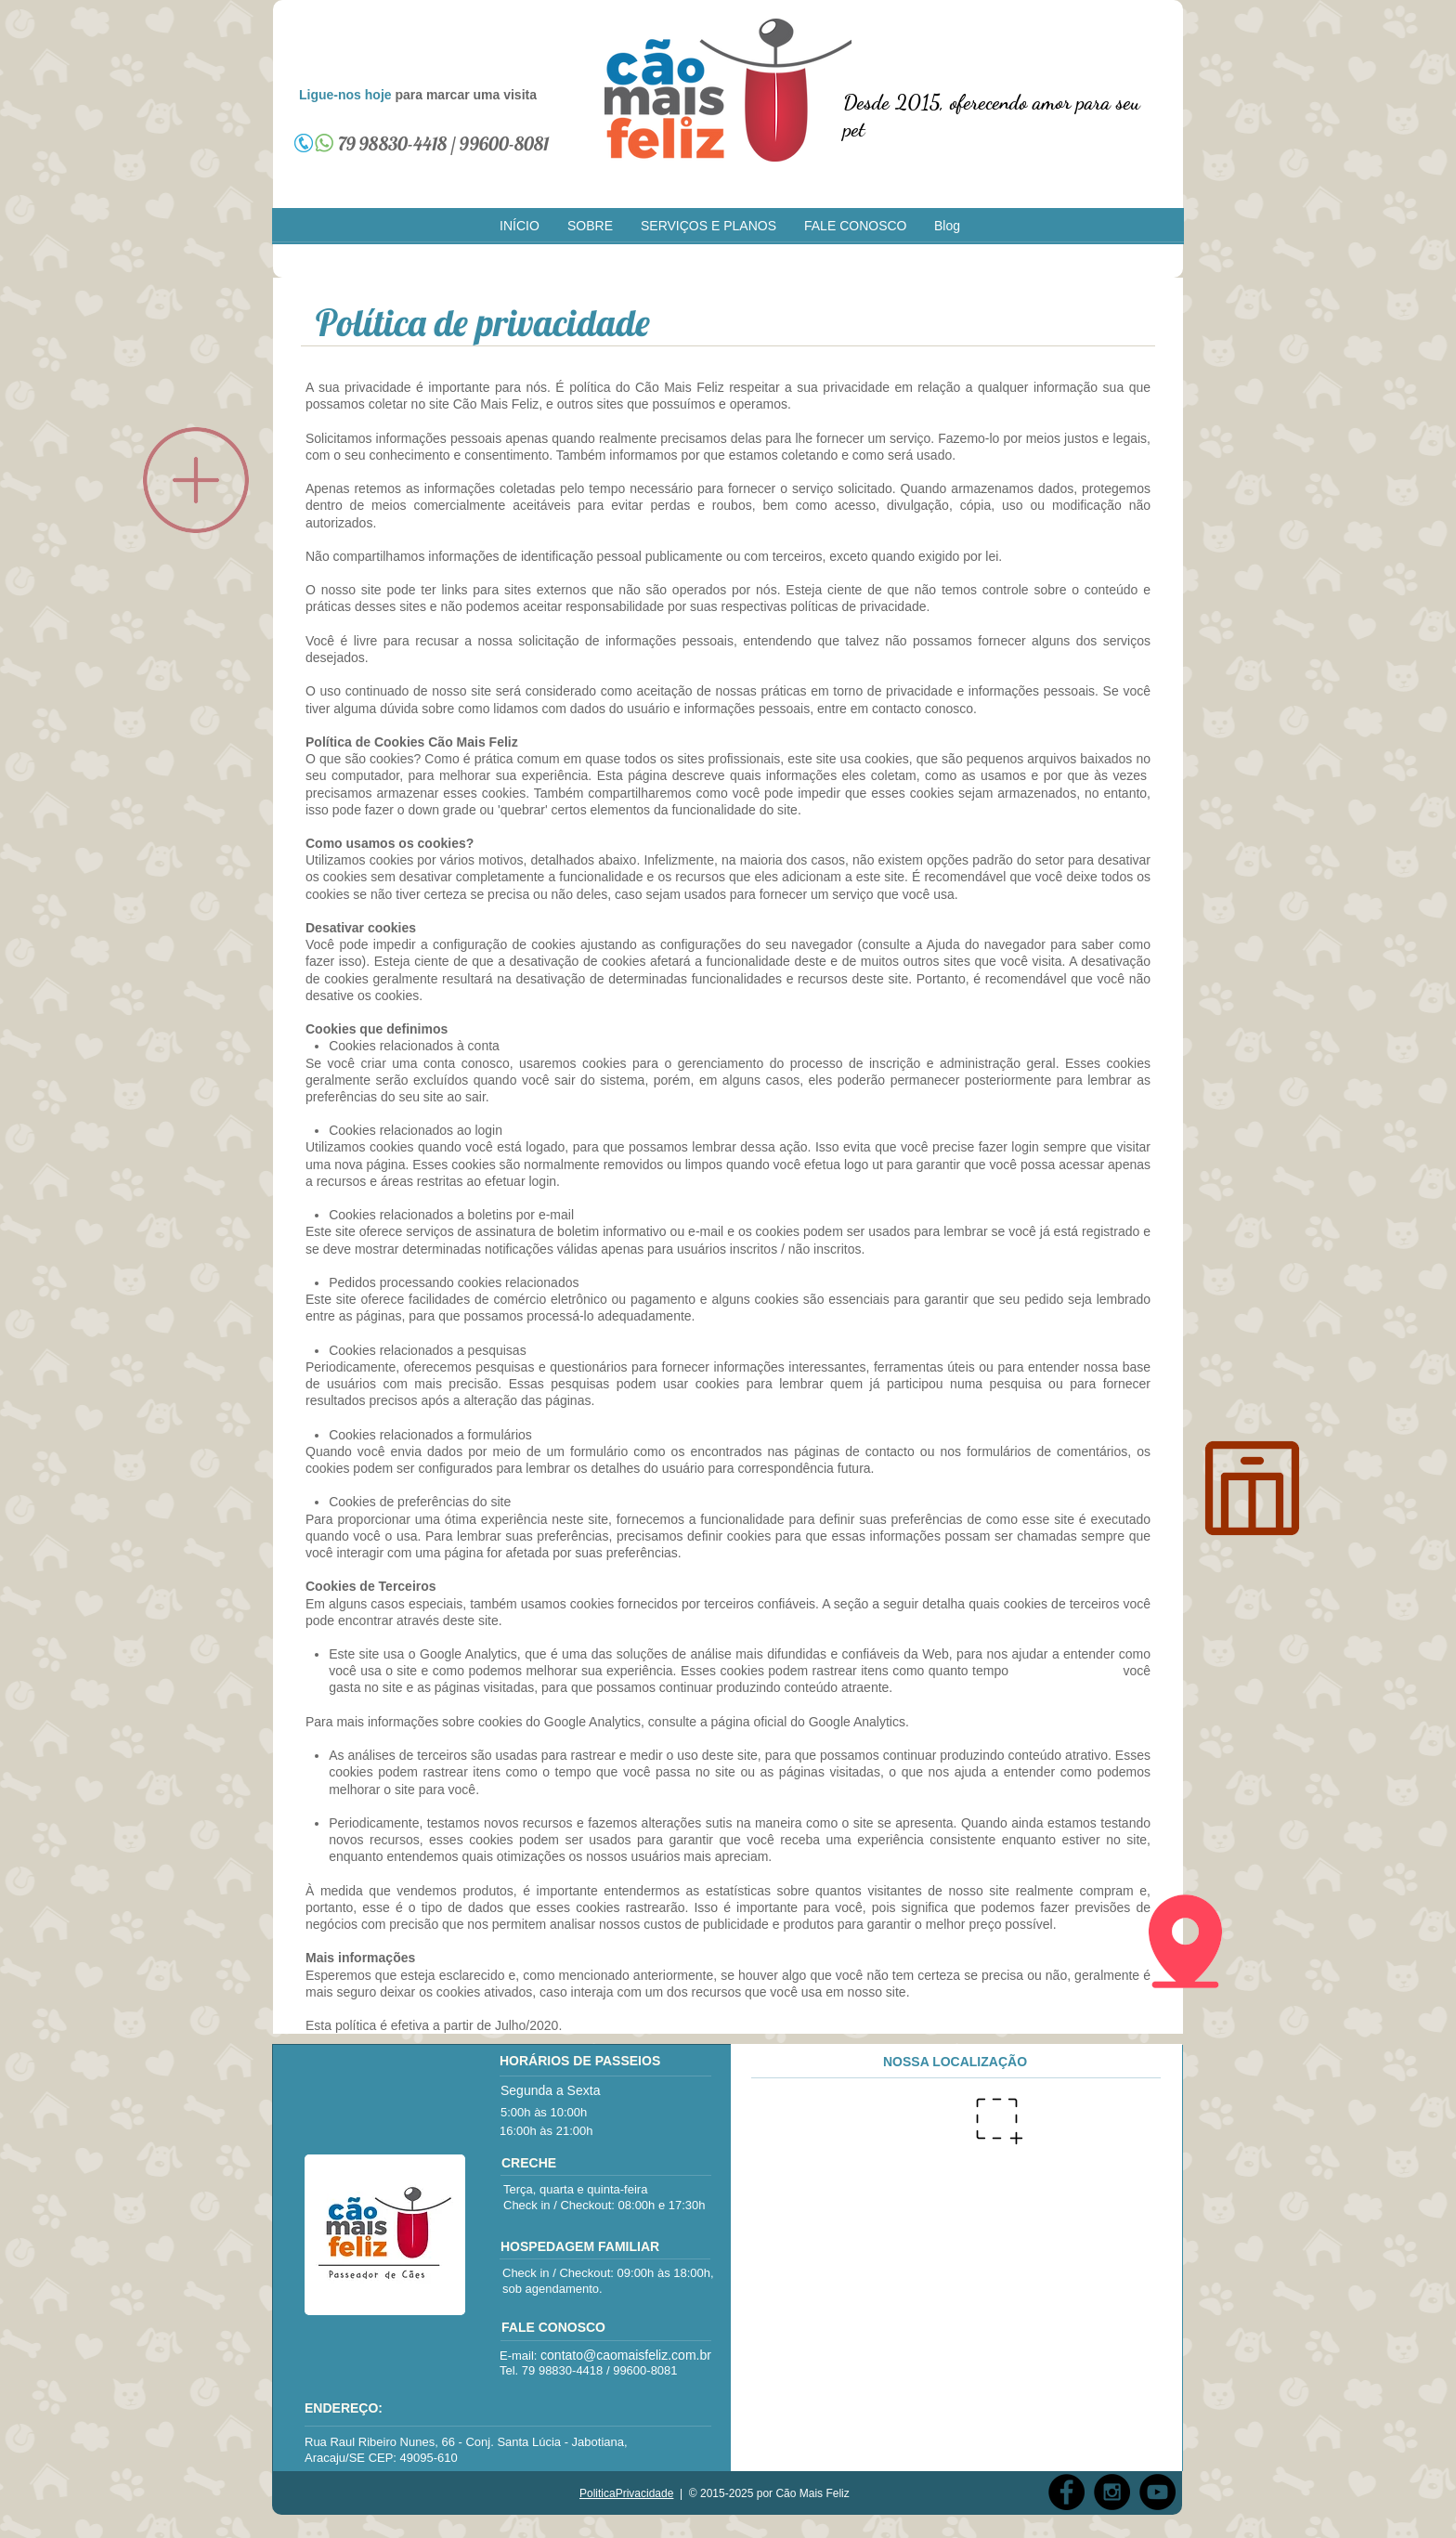  Describe the element at coordinates (1185, 1941) in the screenshot. I see `view location on map` at that location.